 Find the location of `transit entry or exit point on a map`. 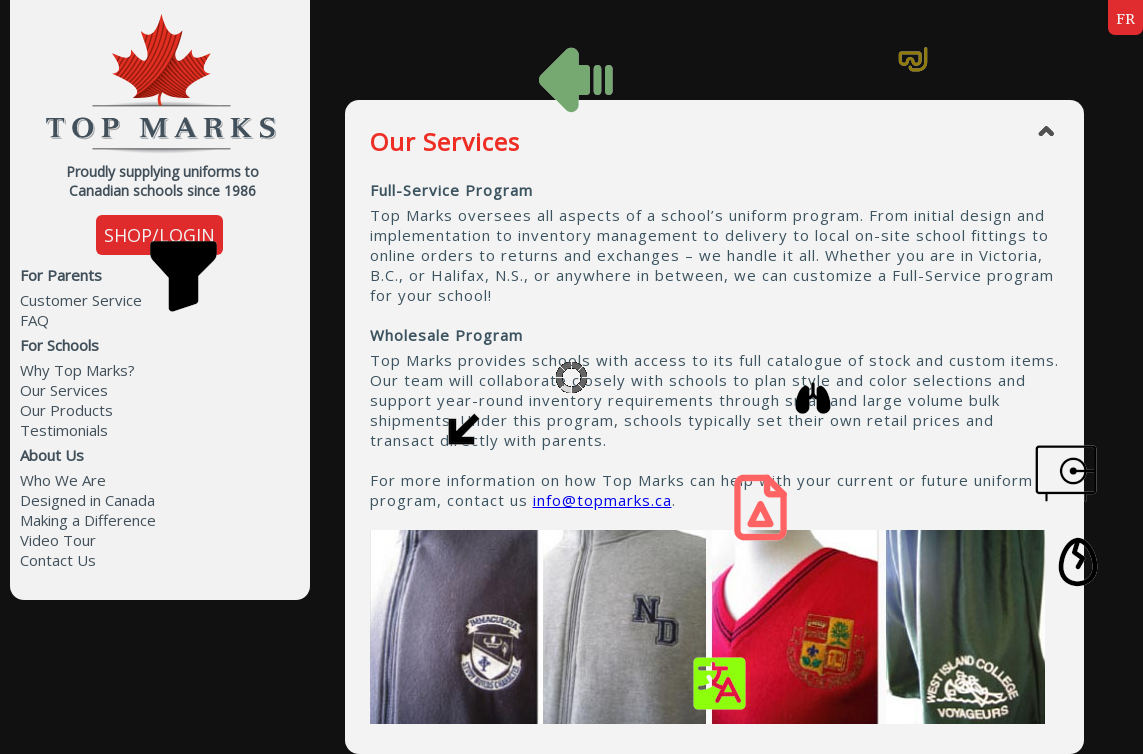

transit entry or exit point on a map is located at coordinates (464, 429).